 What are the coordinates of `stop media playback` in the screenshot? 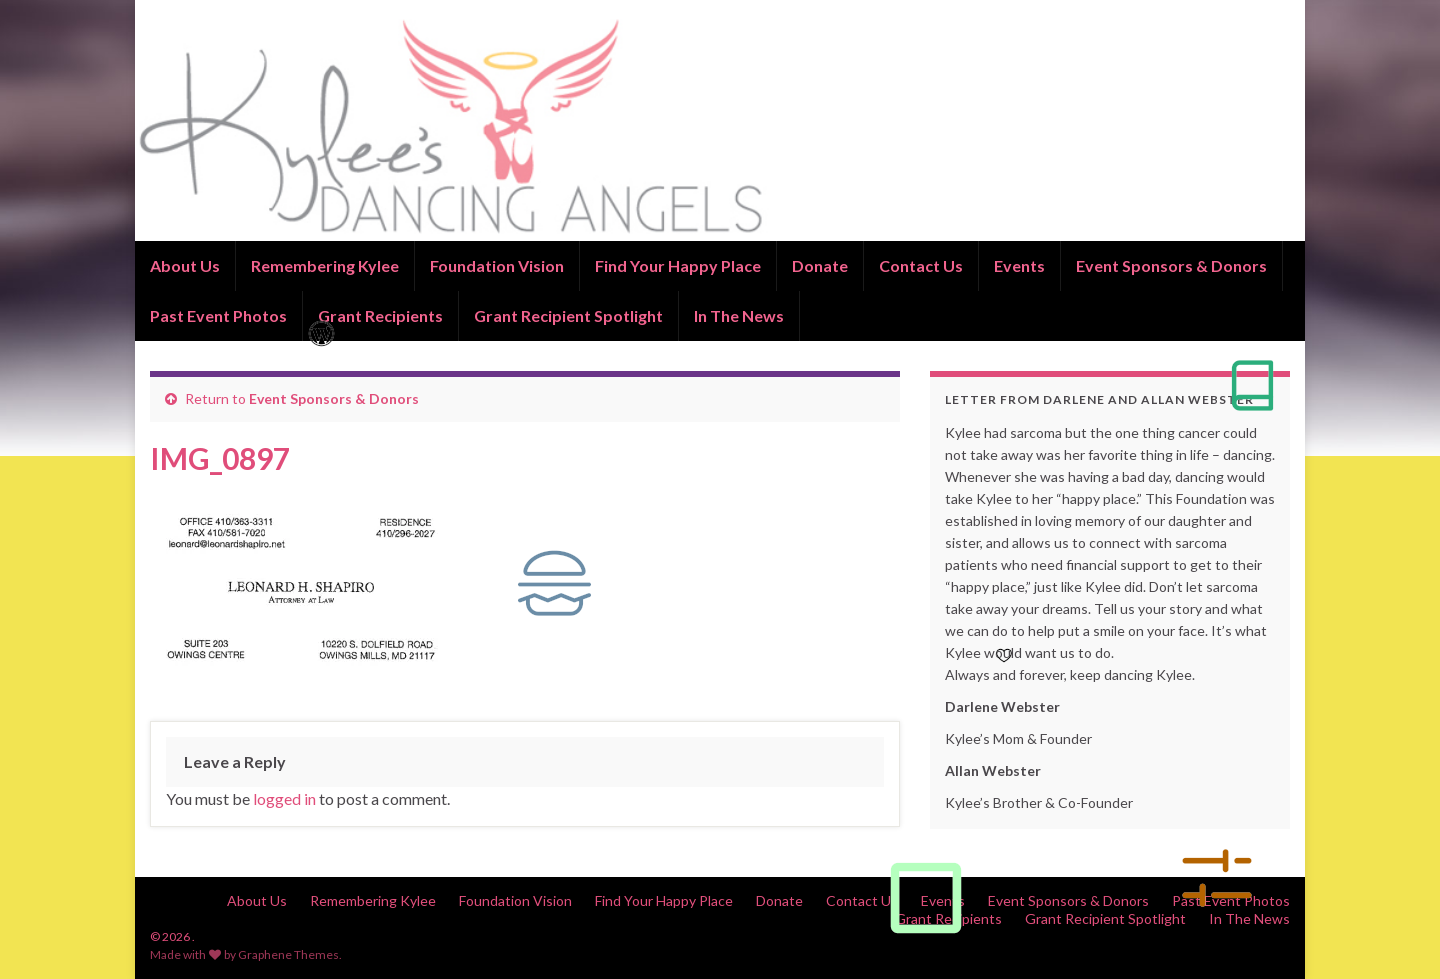 It's located at (926, 898).